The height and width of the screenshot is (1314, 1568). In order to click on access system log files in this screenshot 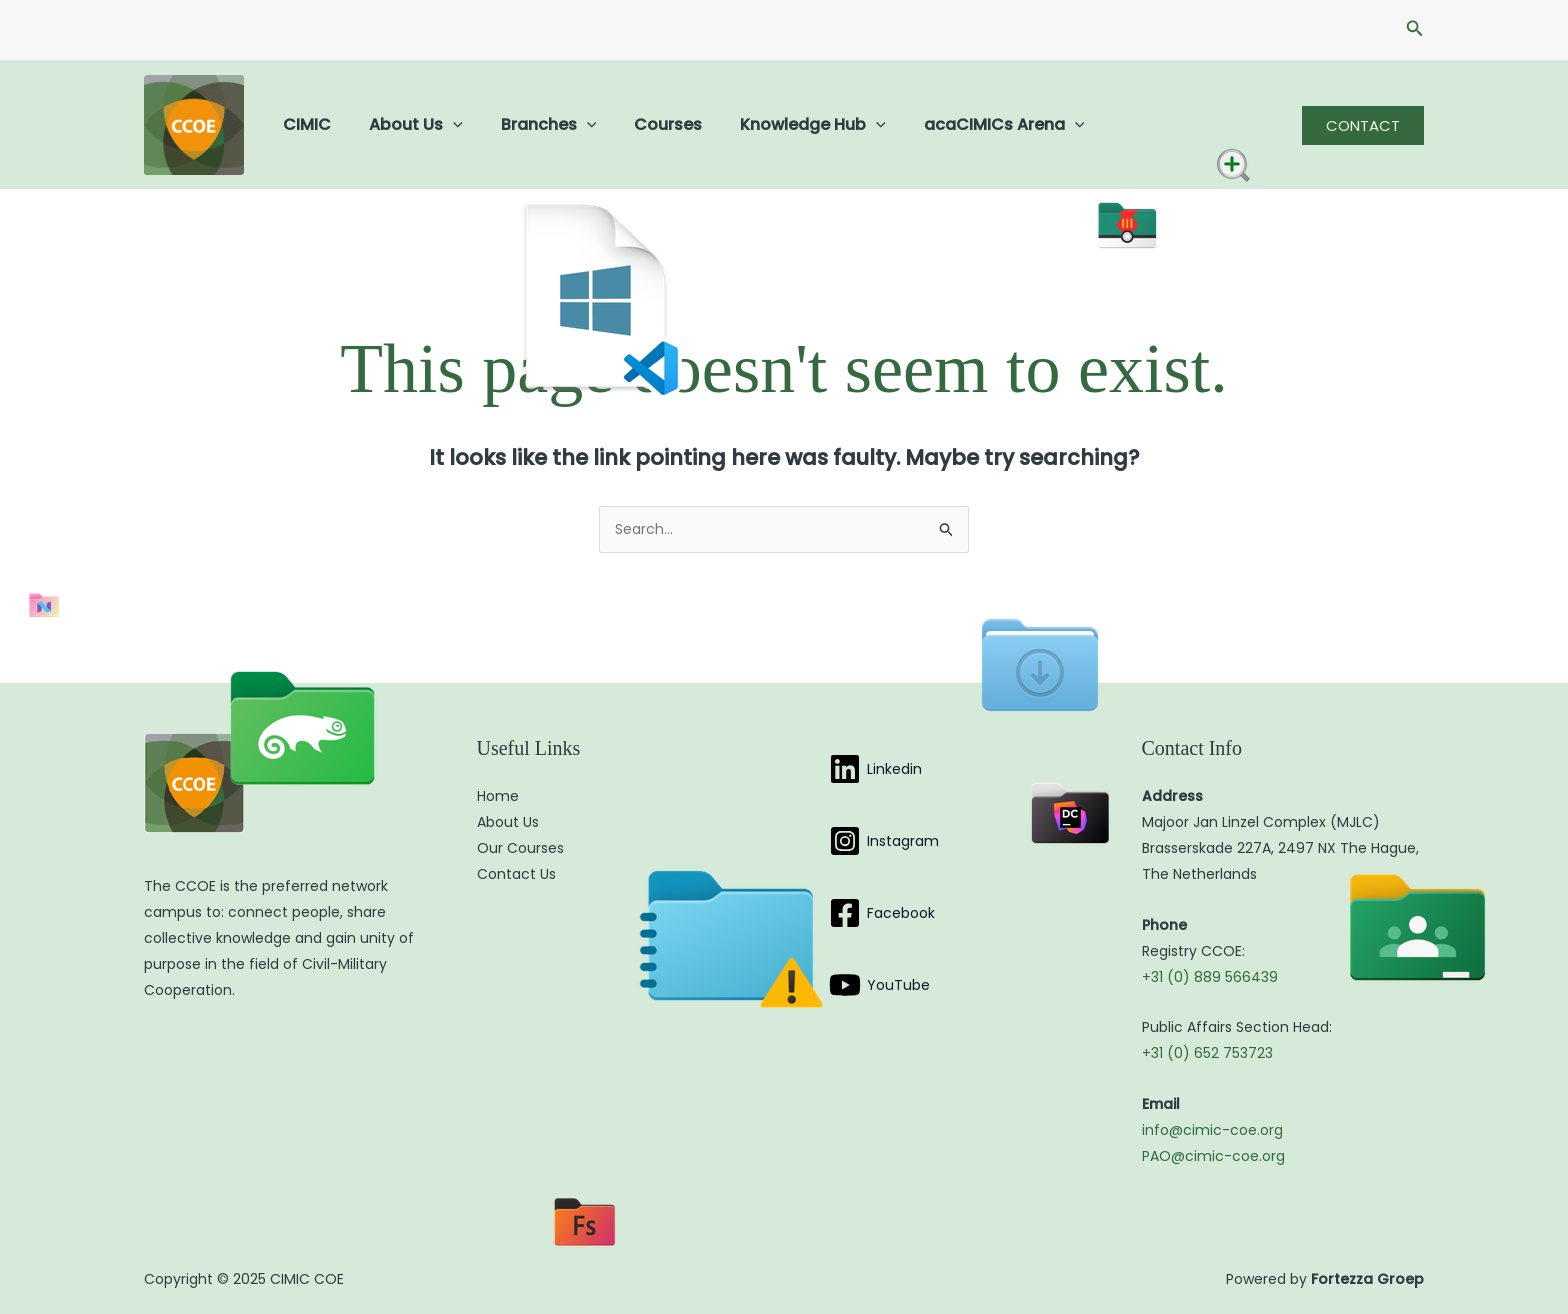, I will do `click(730, 940)`.